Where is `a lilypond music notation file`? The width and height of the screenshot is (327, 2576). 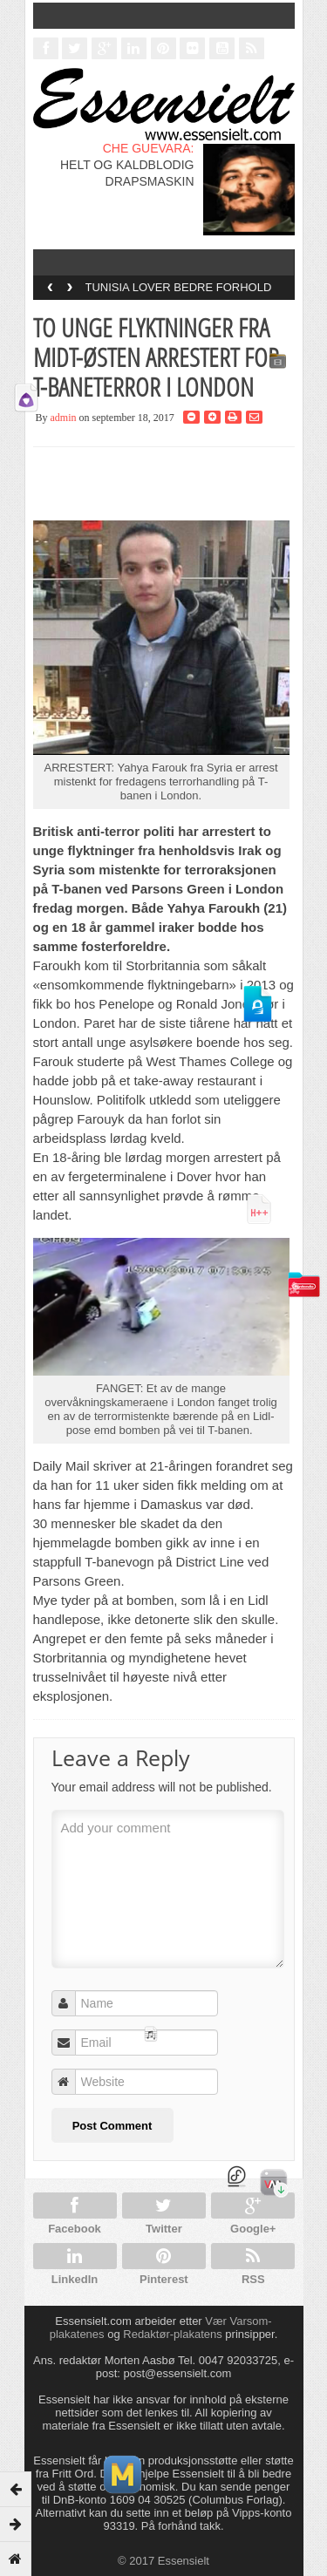
a lilypond music notation file is located at coordinates (151, 2034).